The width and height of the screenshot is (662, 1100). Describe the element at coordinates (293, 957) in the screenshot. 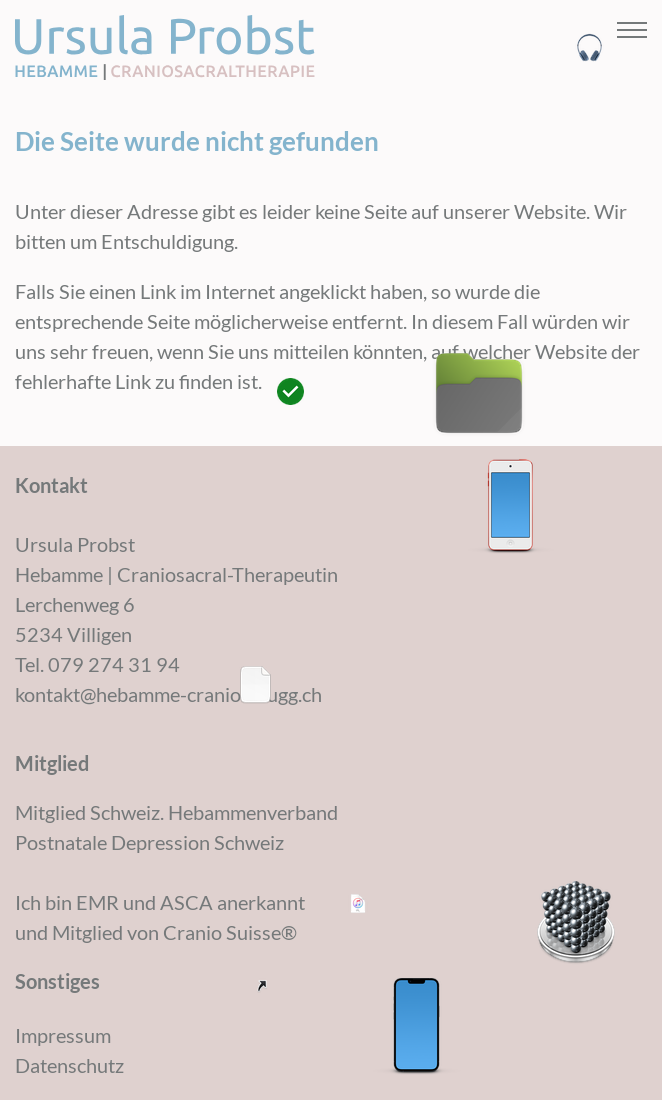

I see `indicates a file or folder alias/shortcut` at that location.